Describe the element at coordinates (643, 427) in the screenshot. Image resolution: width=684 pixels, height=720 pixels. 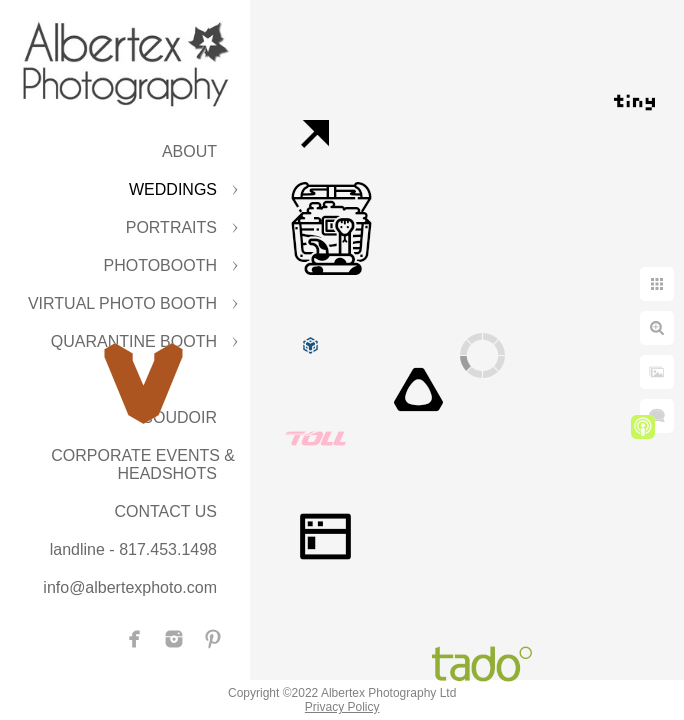
I see `open apple podcasts app` at that location.